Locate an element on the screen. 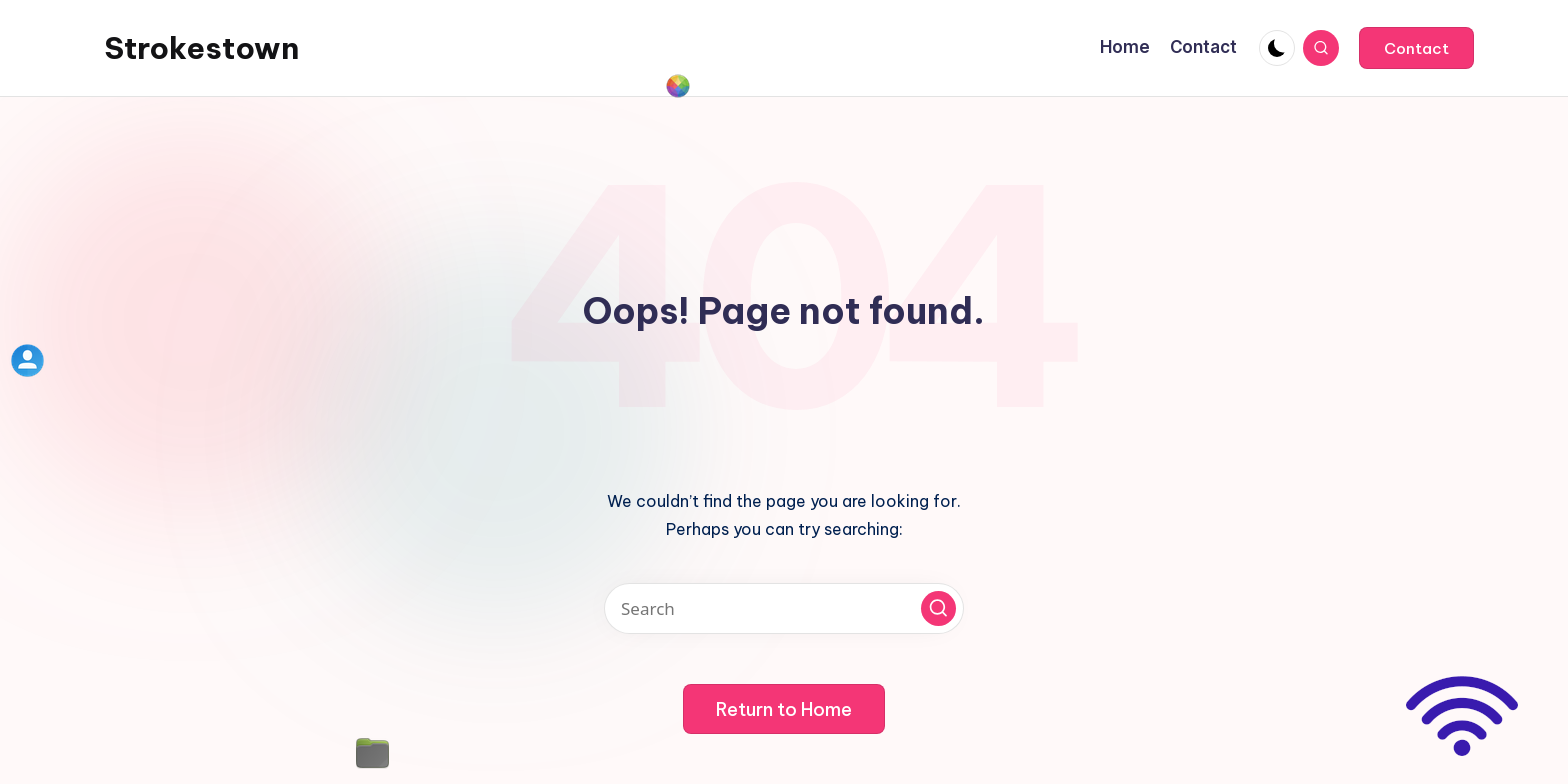 This screenshot has height=784, width=1568. default user profile avatar is located at coordinates (27, 360).